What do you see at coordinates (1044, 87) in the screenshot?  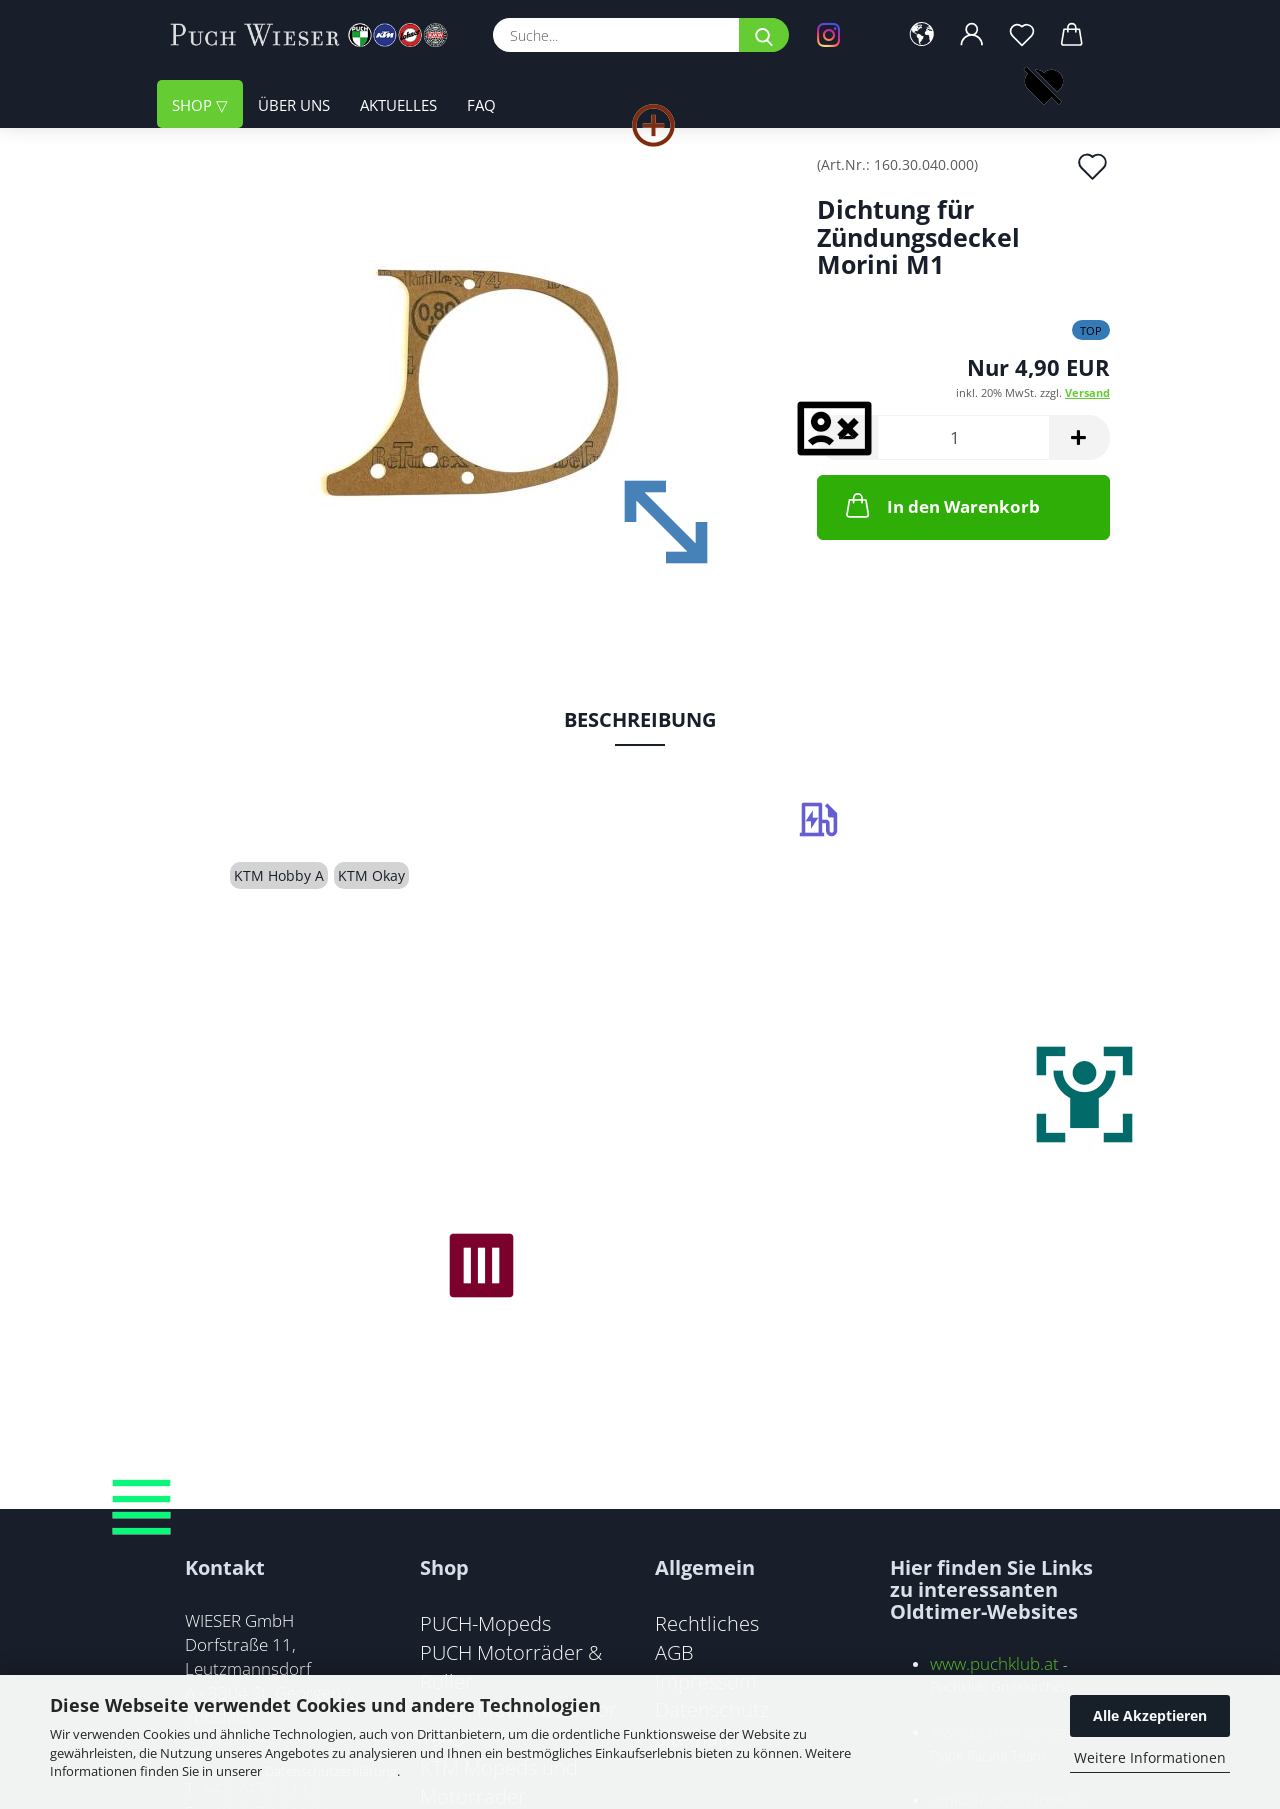 I see `dislike or remove from favorites` at bounding box center [1044, 87].